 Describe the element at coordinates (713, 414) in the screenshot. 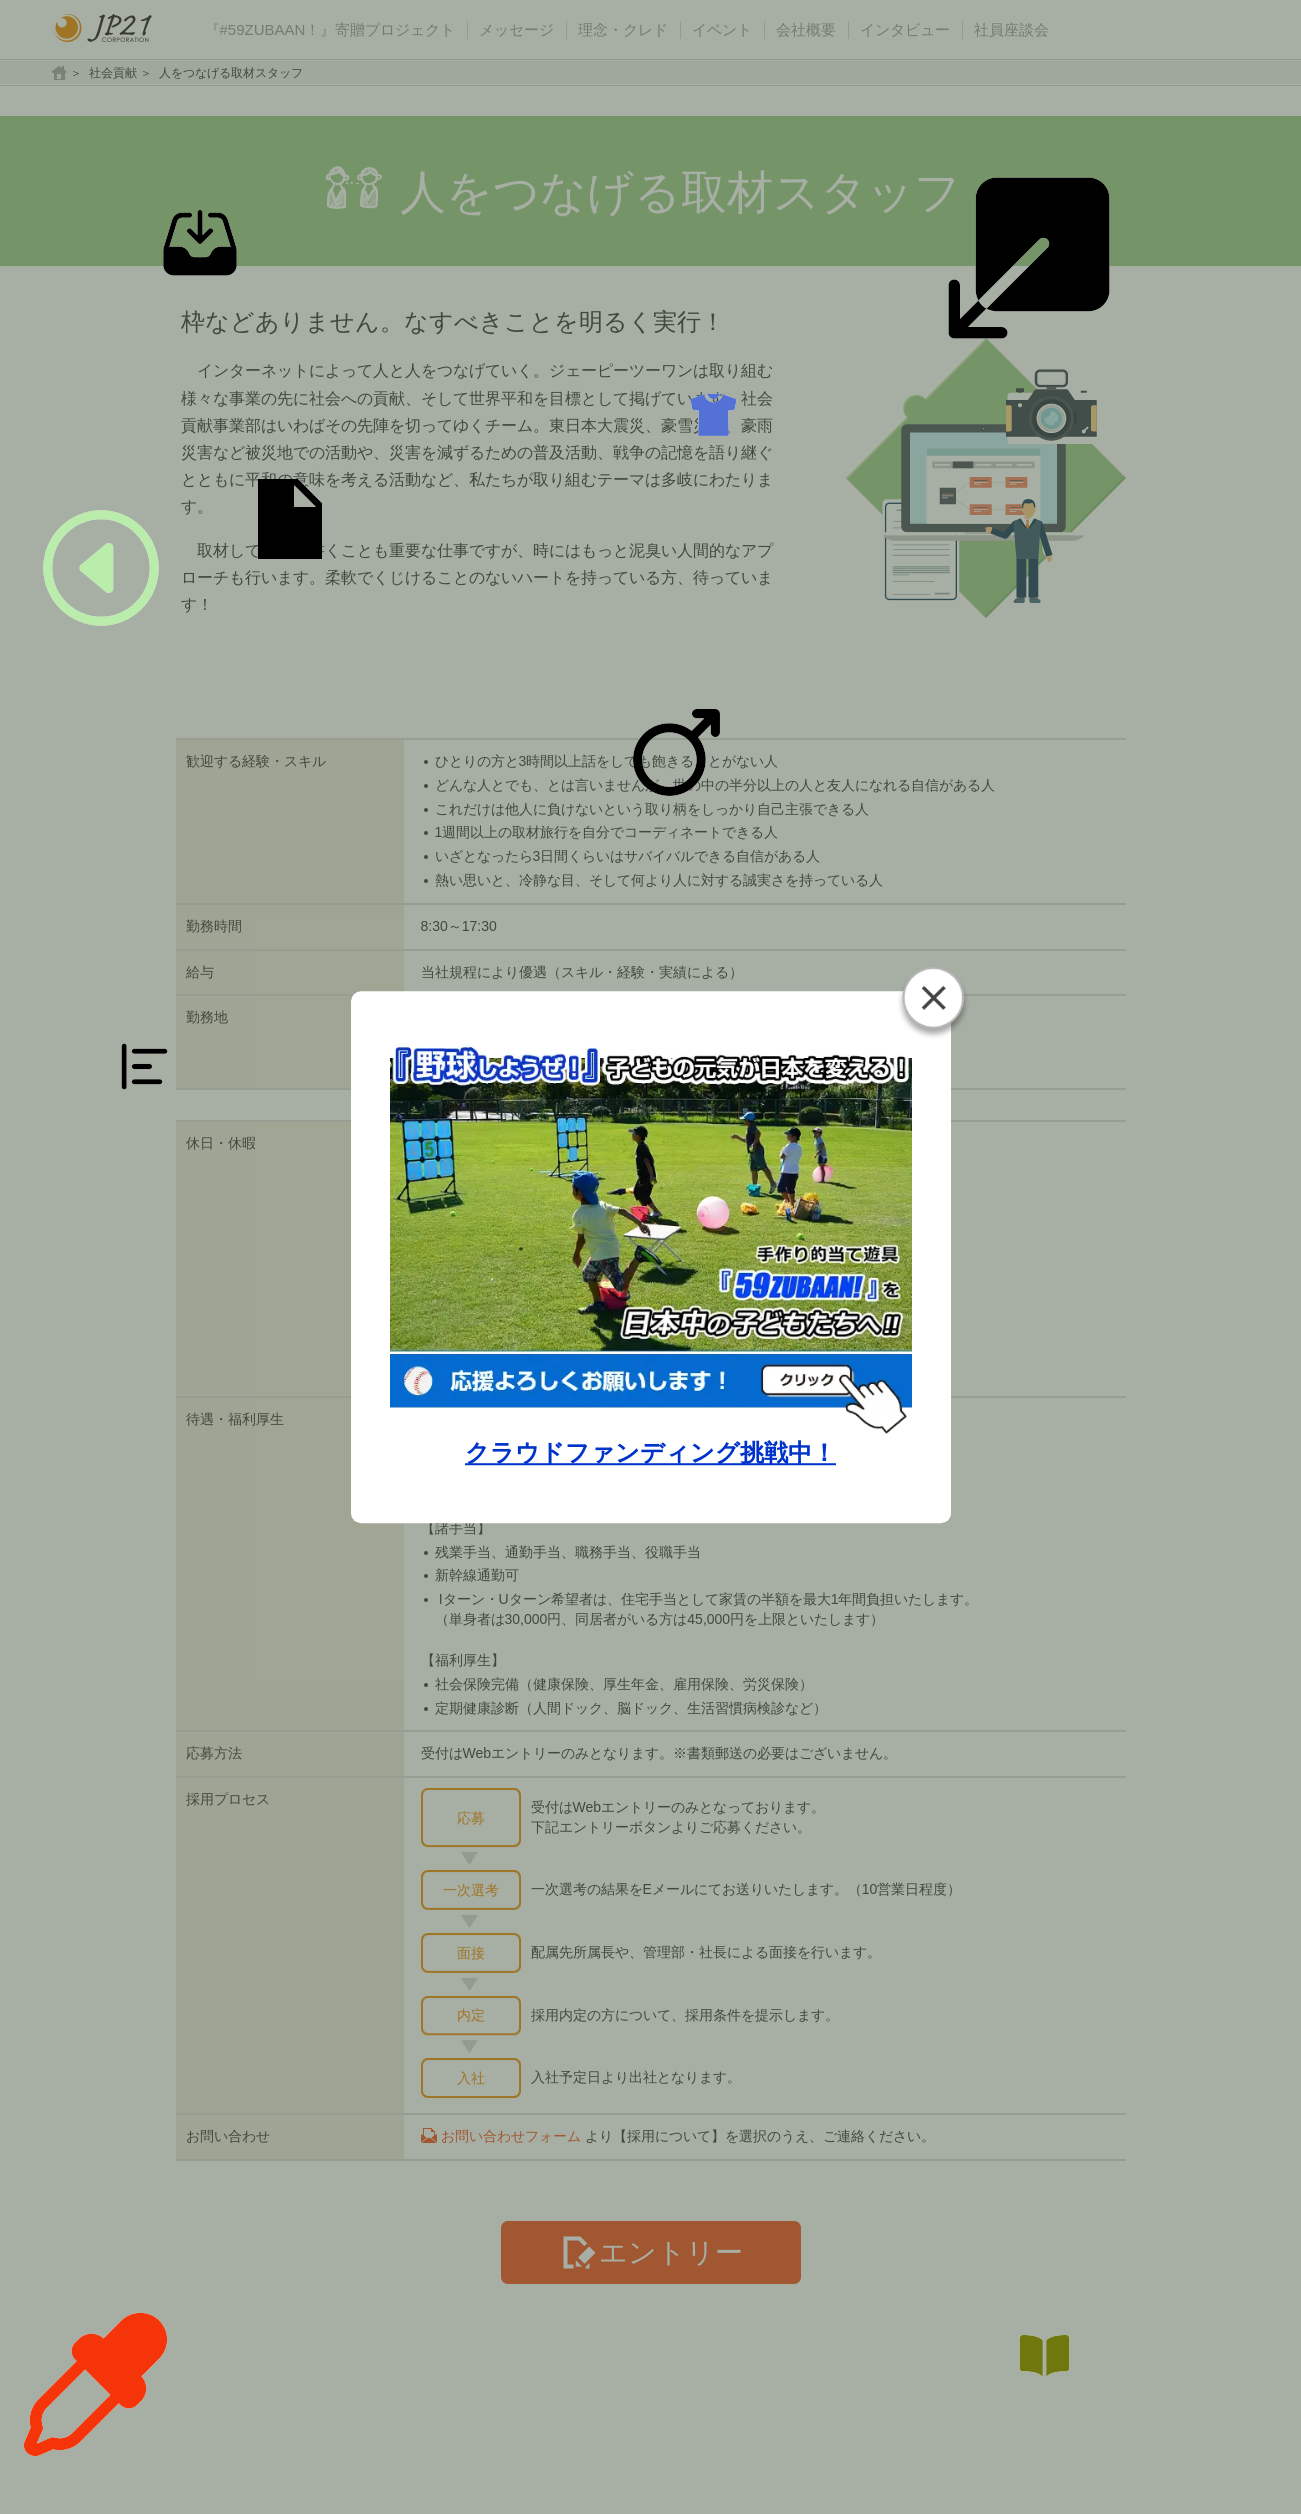

I see `browse clothing or apparel items` at that location.